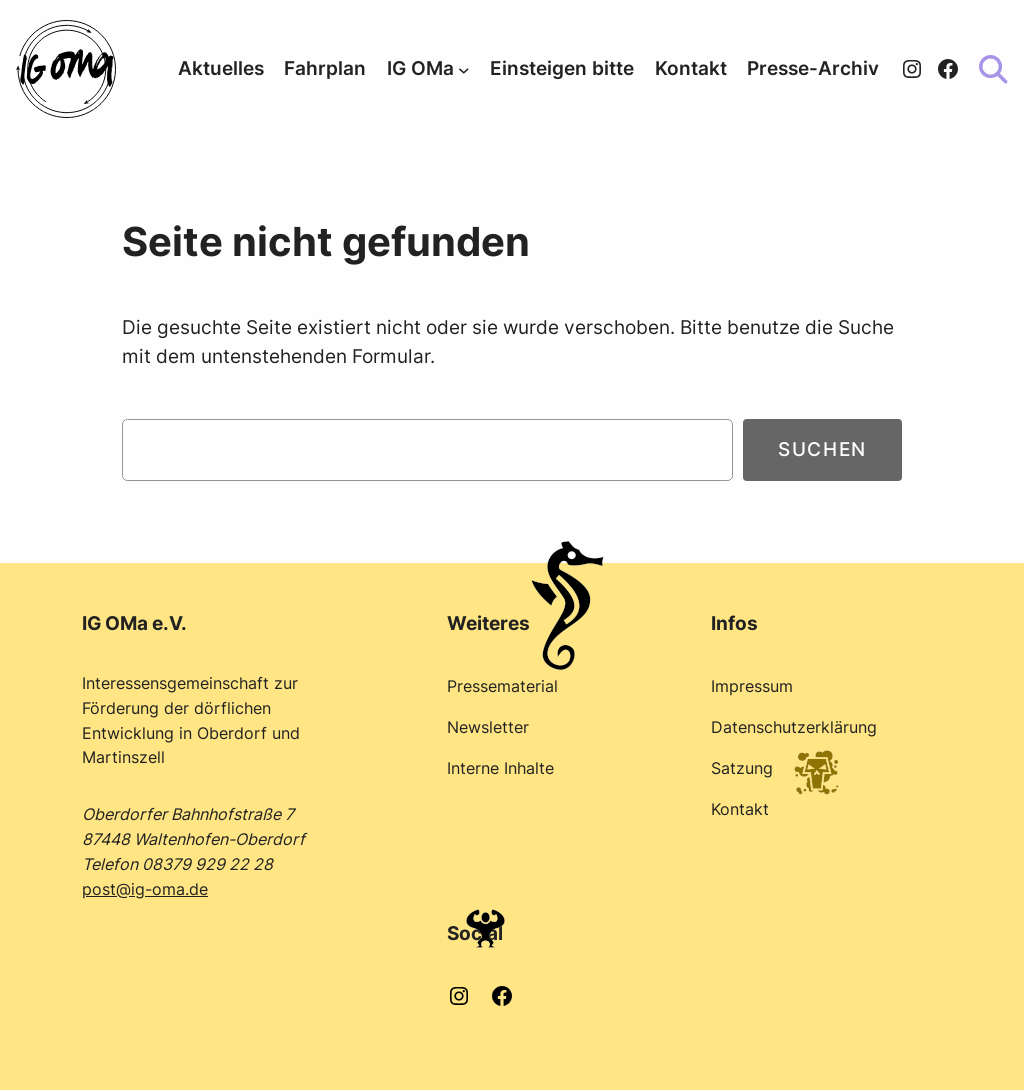 The height and width of the screenshot is (1090, 1024). Describe the element at coordinates (485, 928) in the screenshot. I see `view strength or fitness stats` at that location.